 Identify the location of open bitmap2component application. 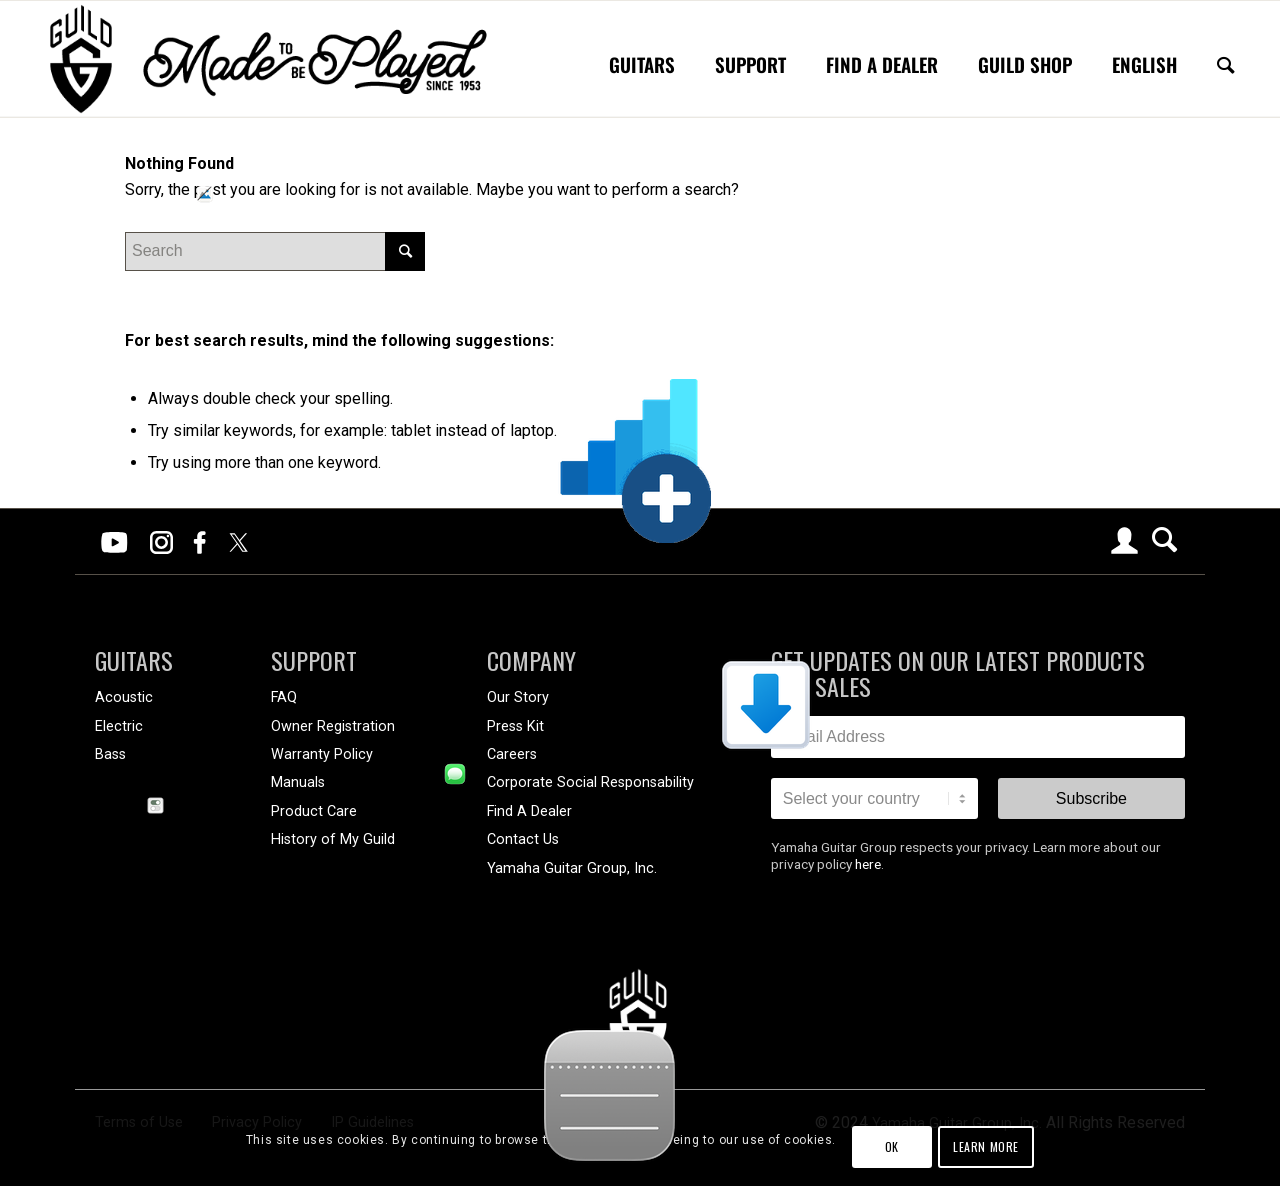
(205, 194).